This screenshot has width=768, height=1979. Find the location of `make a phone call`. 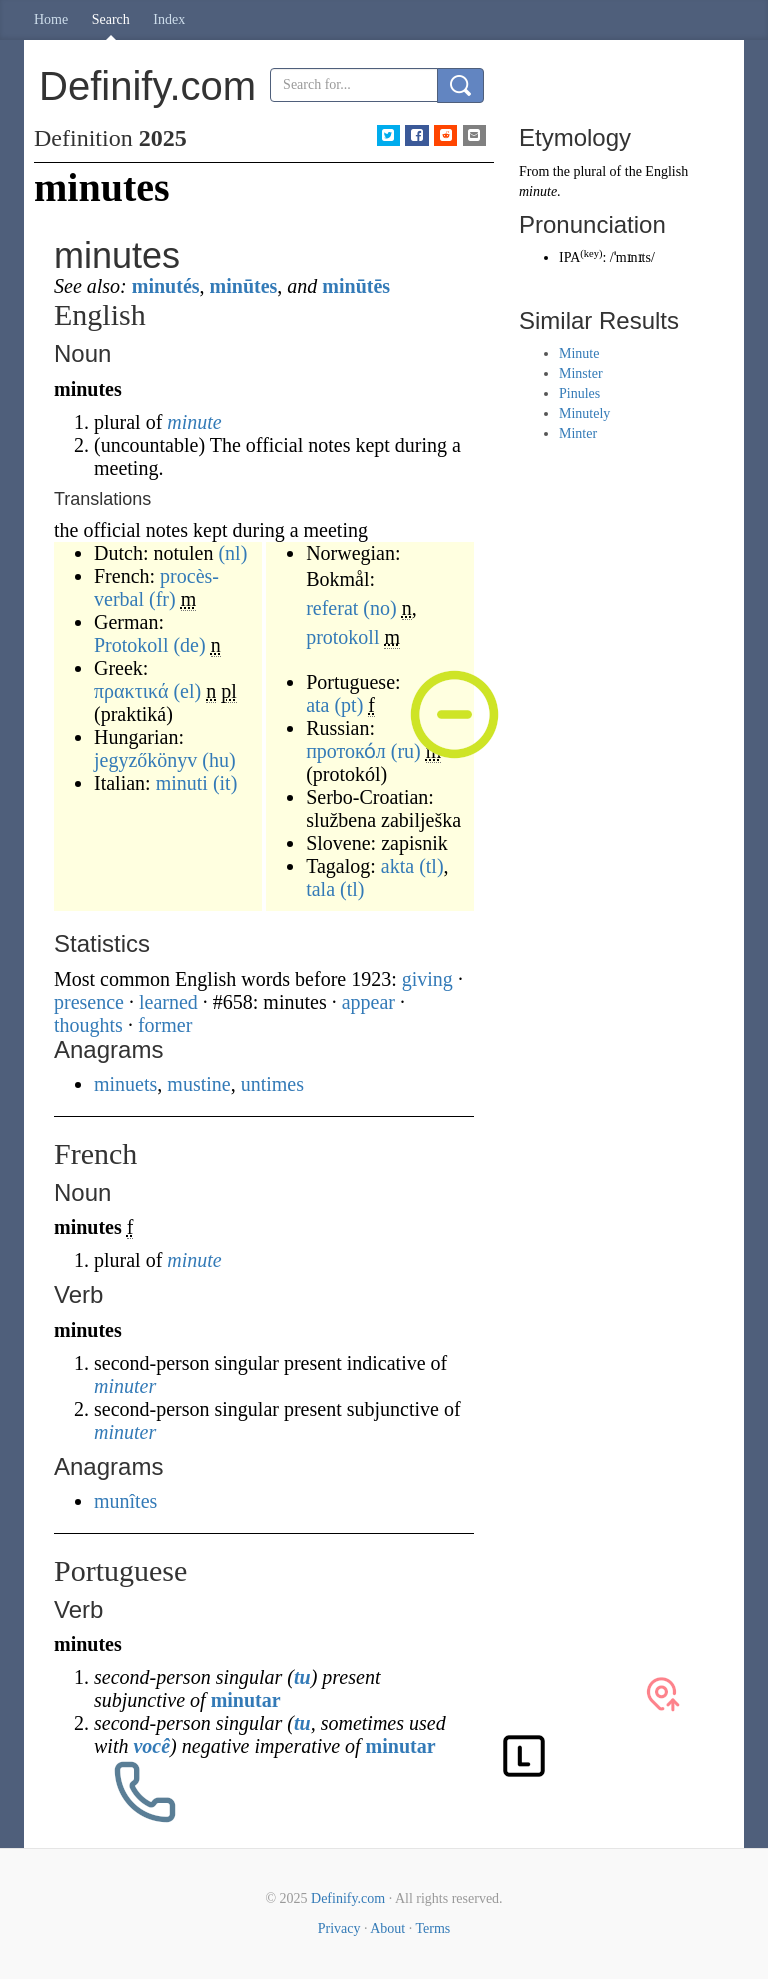

make a phone call is located at coordinates (145, 1792).